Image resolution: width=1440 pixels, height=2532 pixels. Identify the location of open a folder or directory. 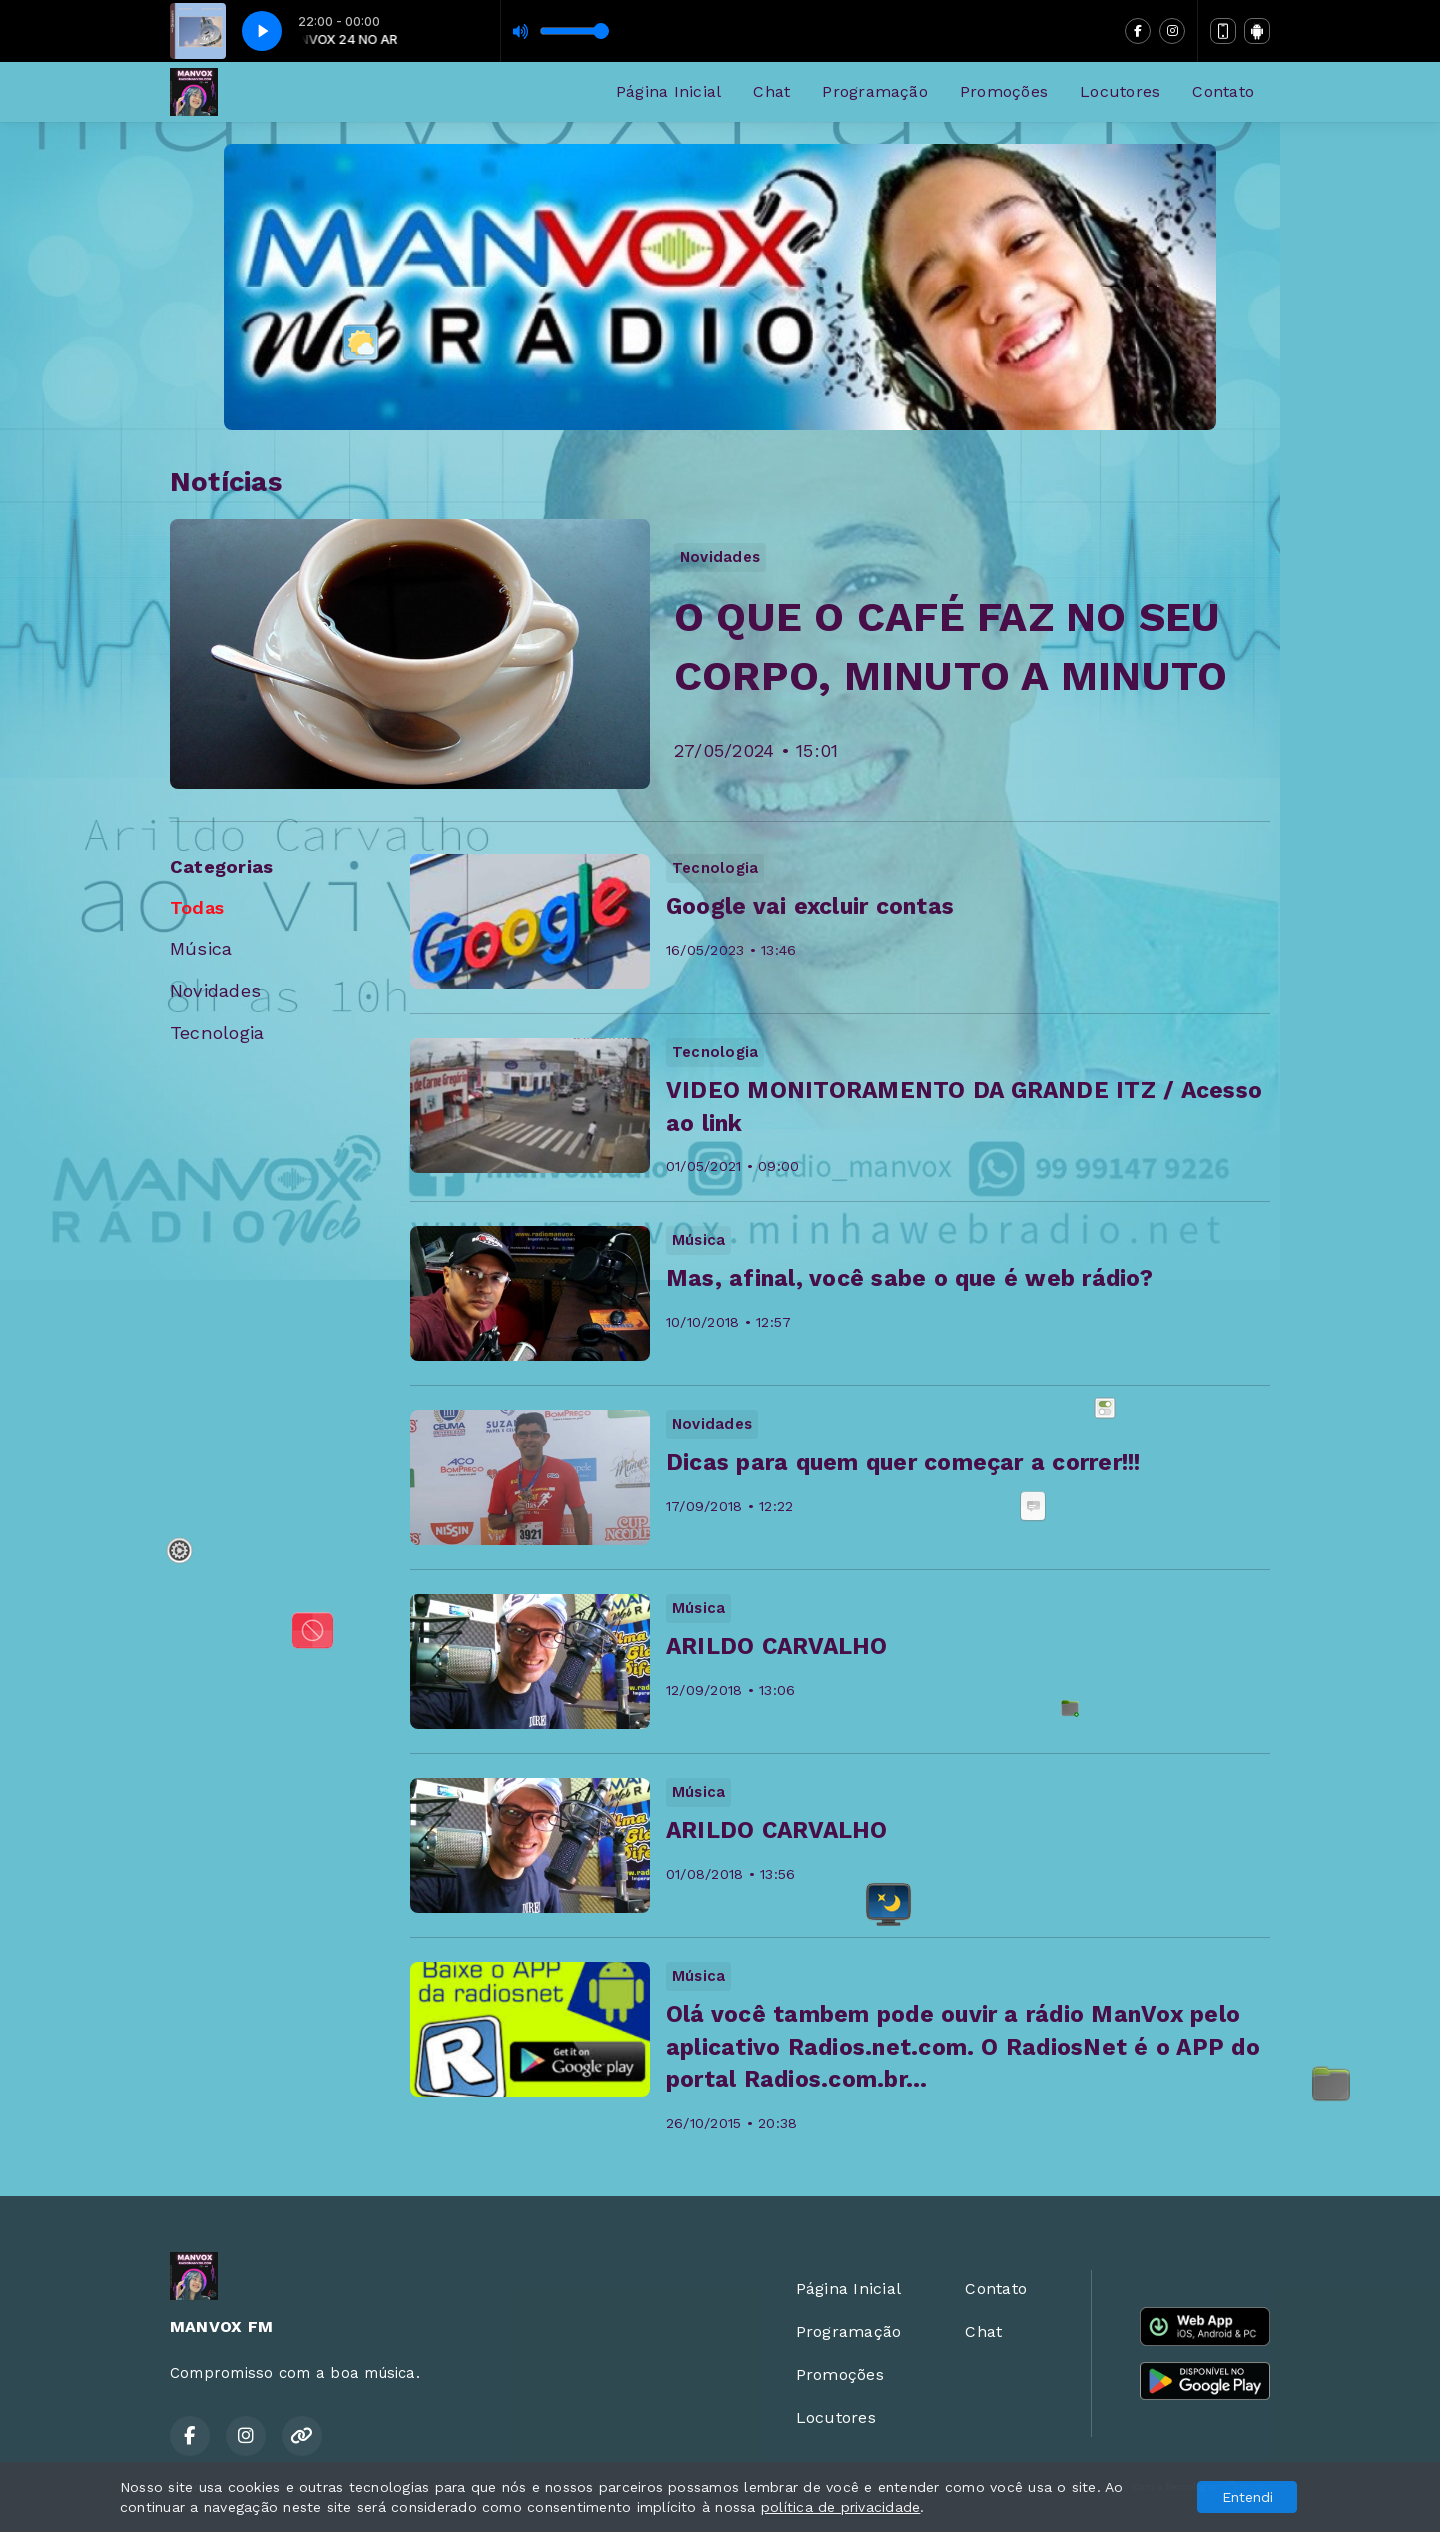
(1331, 2083).